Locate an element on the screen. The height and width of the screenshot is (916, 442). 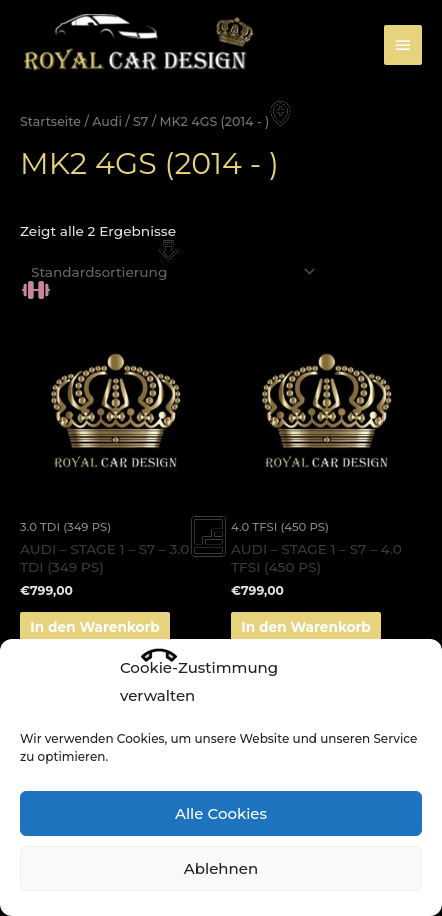
add a new location pin is located at coordinates (280, 113).